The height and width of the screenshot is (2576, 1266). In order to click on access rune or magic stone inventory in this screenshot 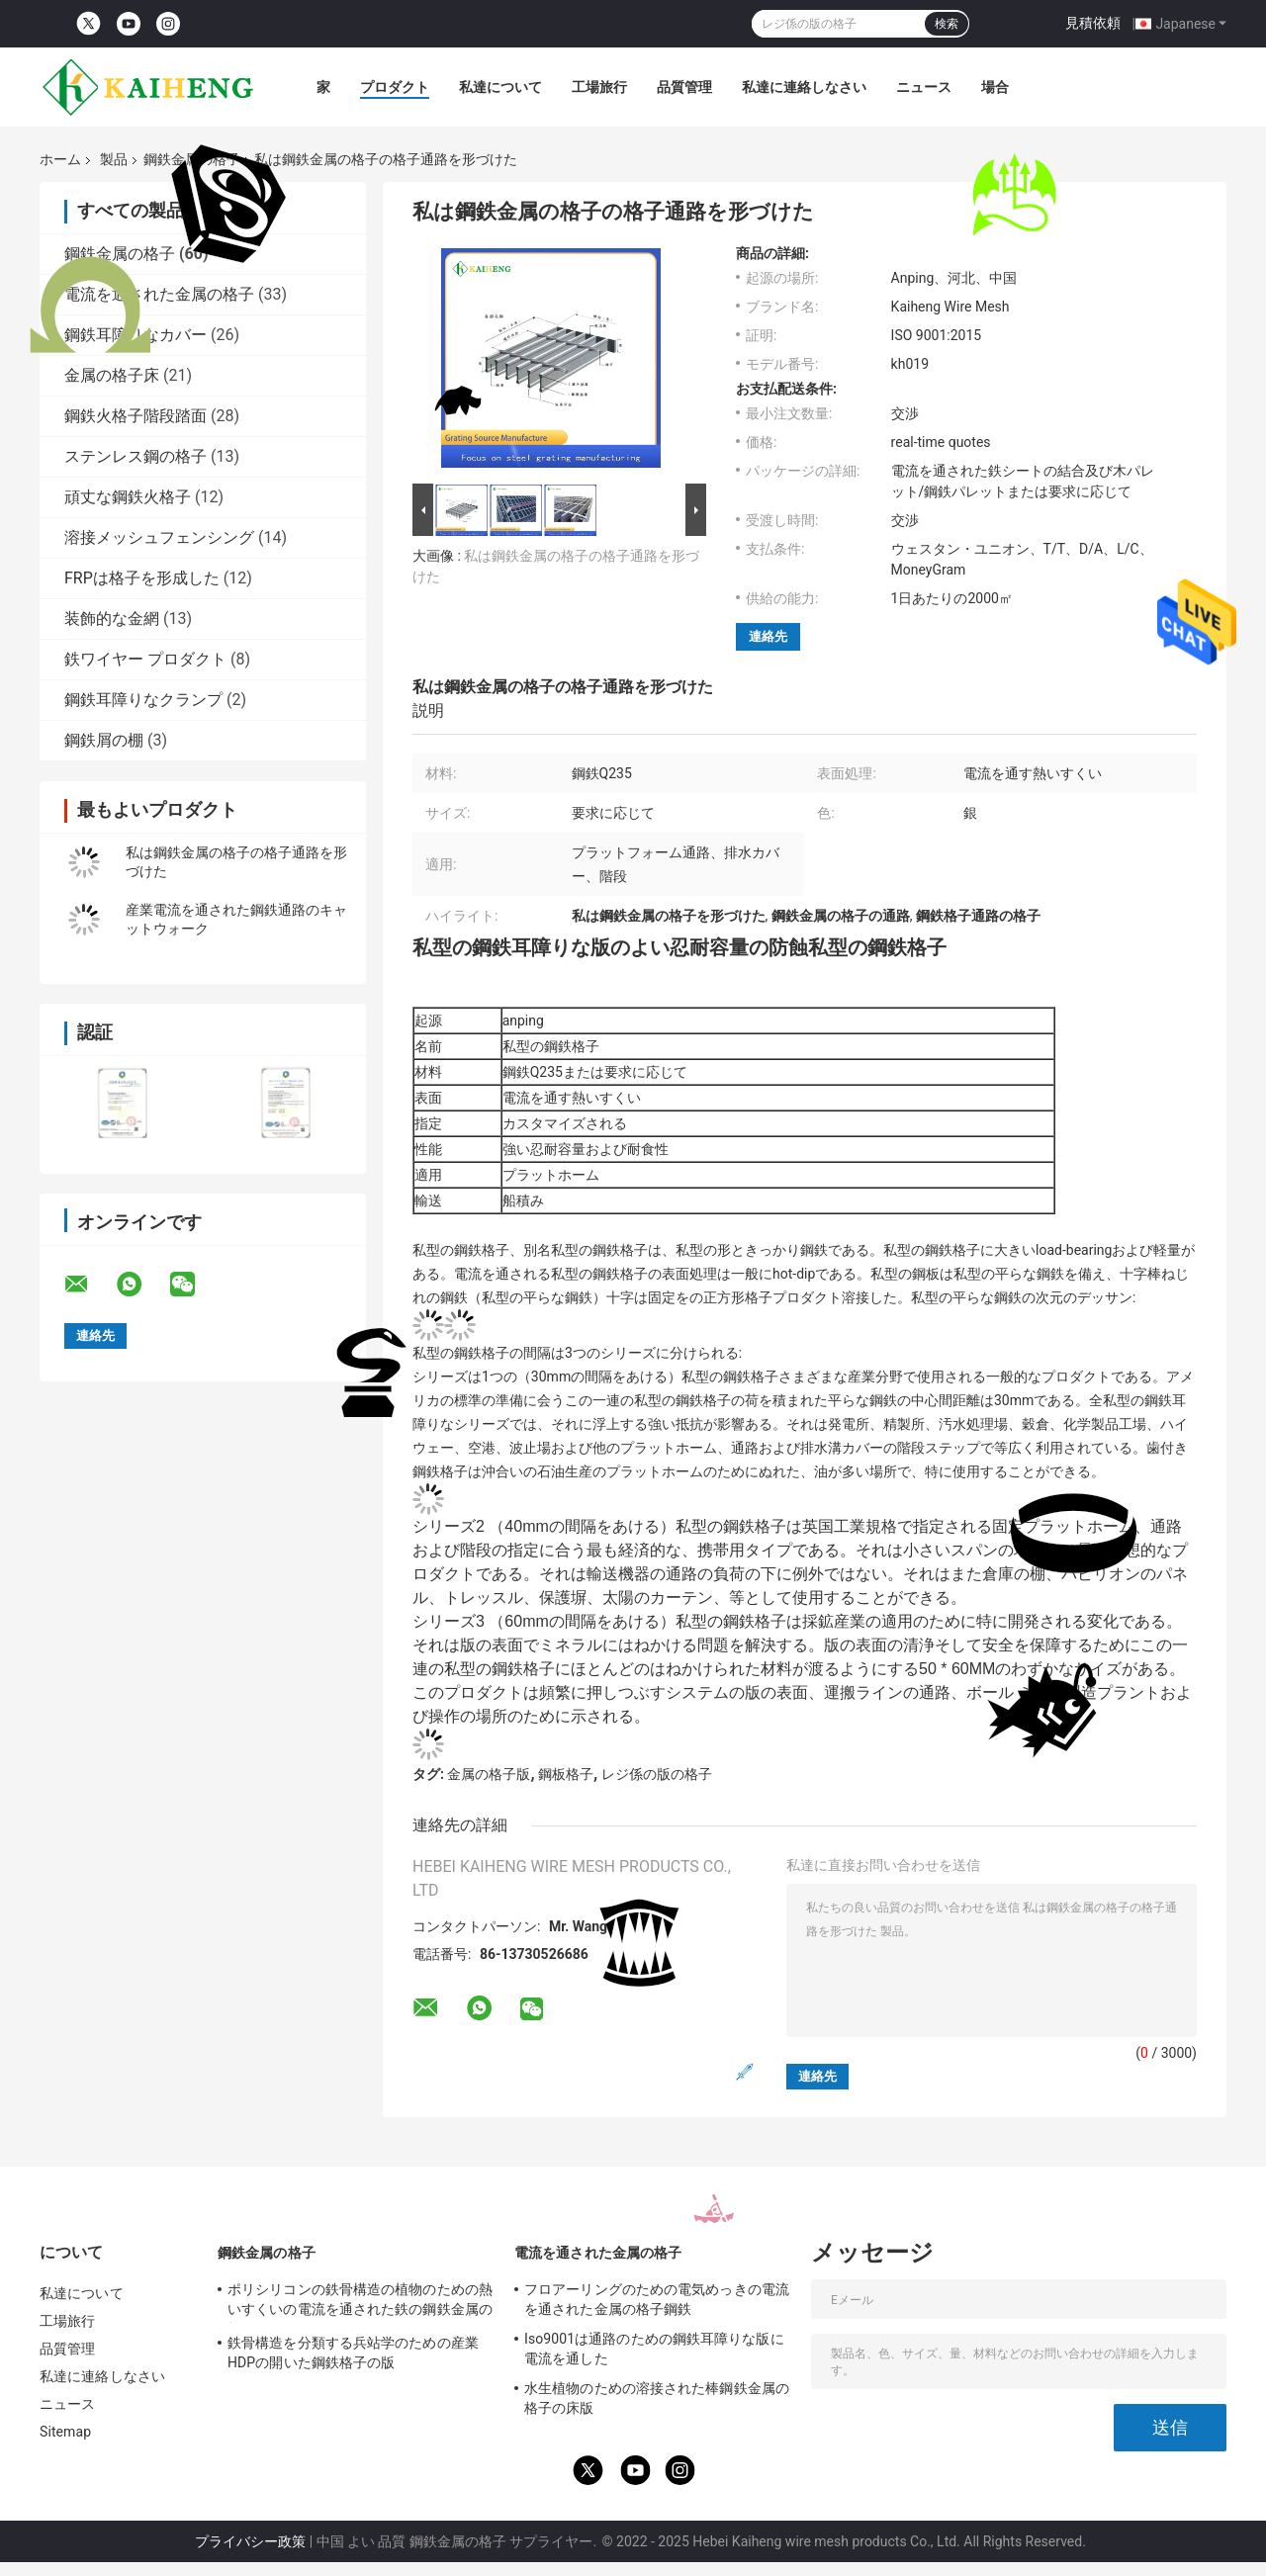, I will do `click(226, 204)`.